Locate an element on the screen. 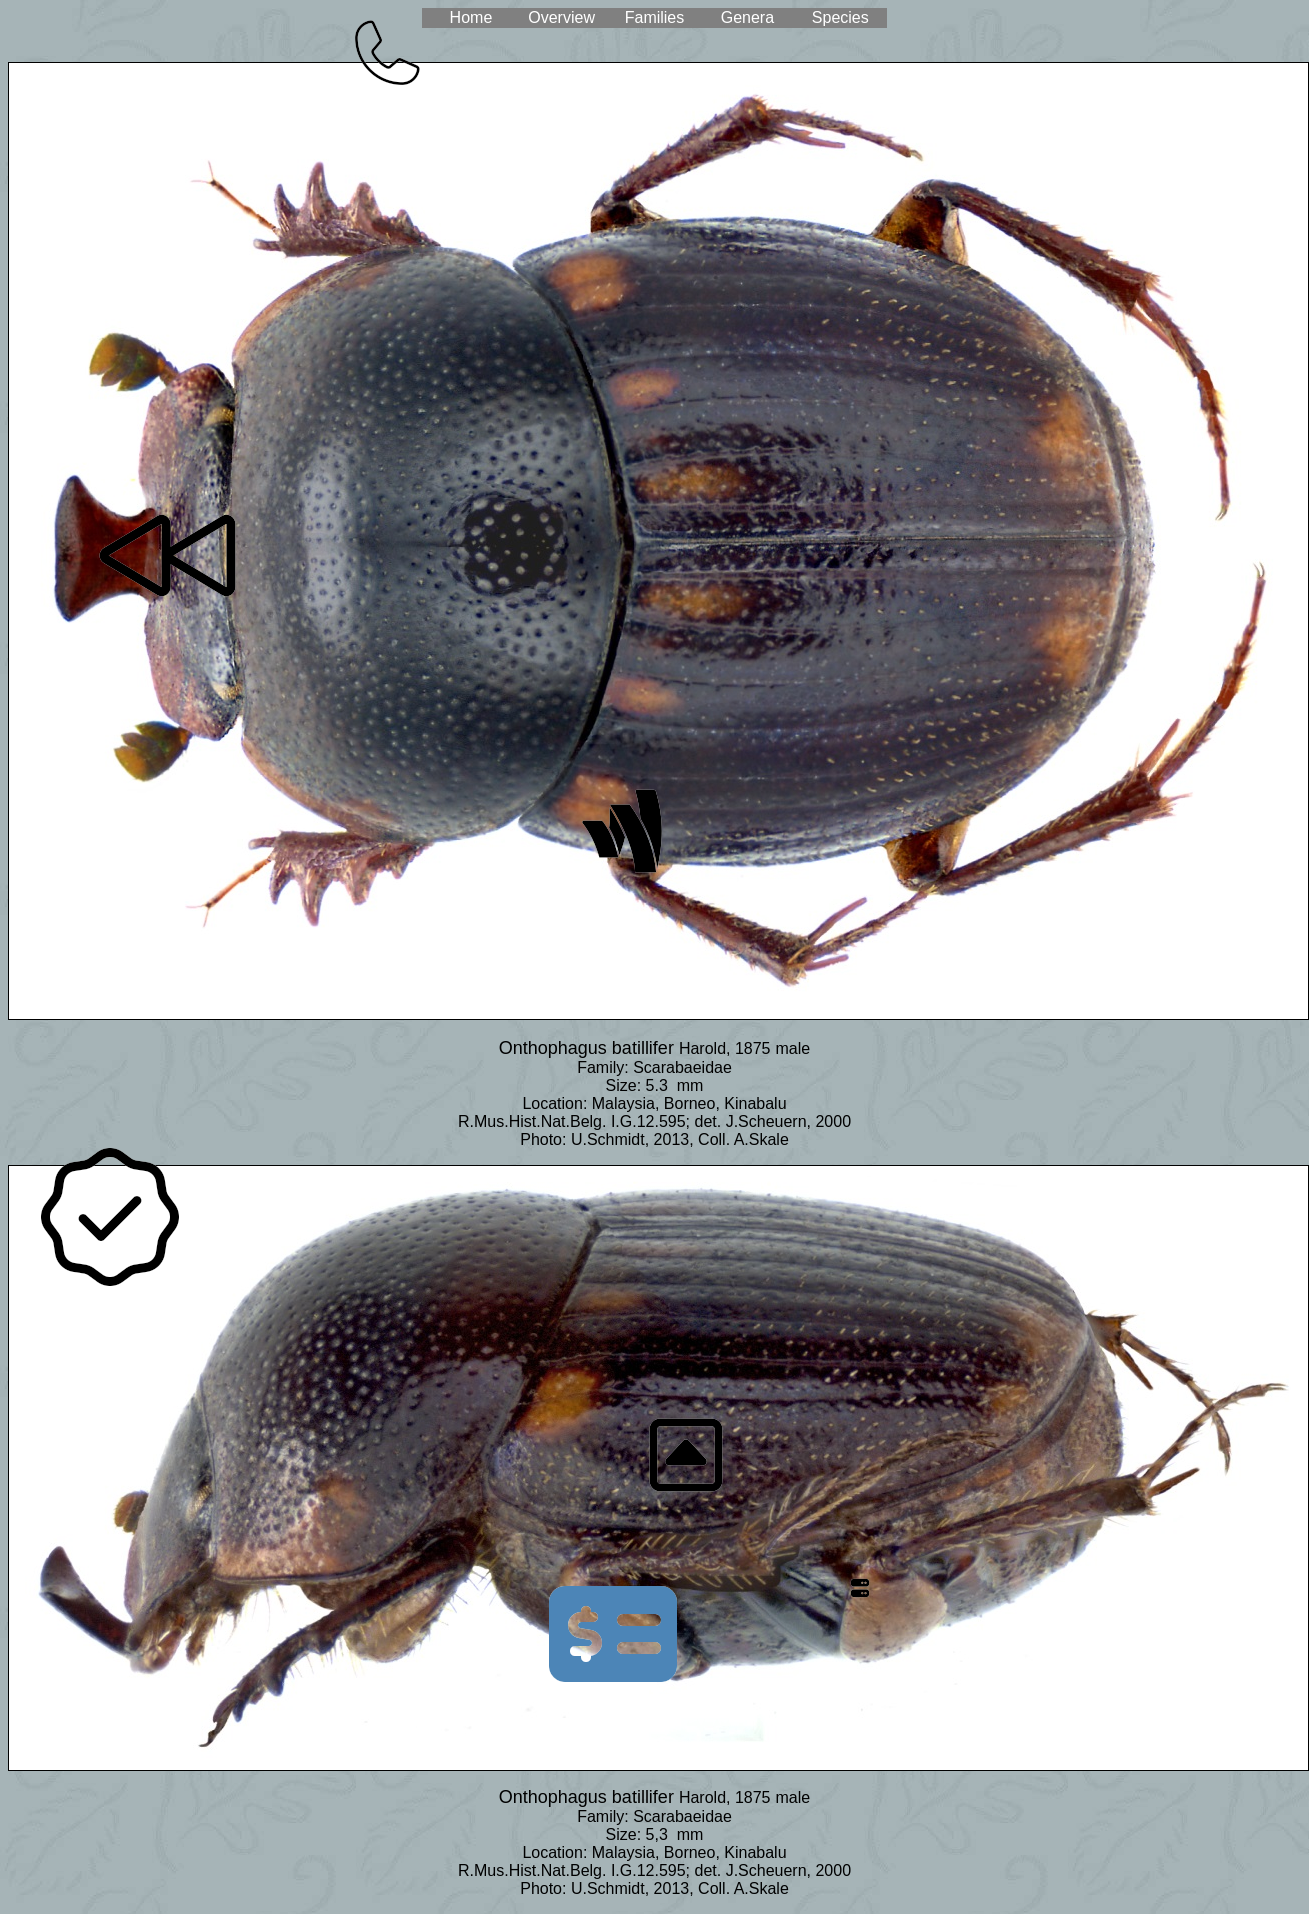 The image size is (1309, 1914). access server settings or management is located at coordinates (860, 1588).